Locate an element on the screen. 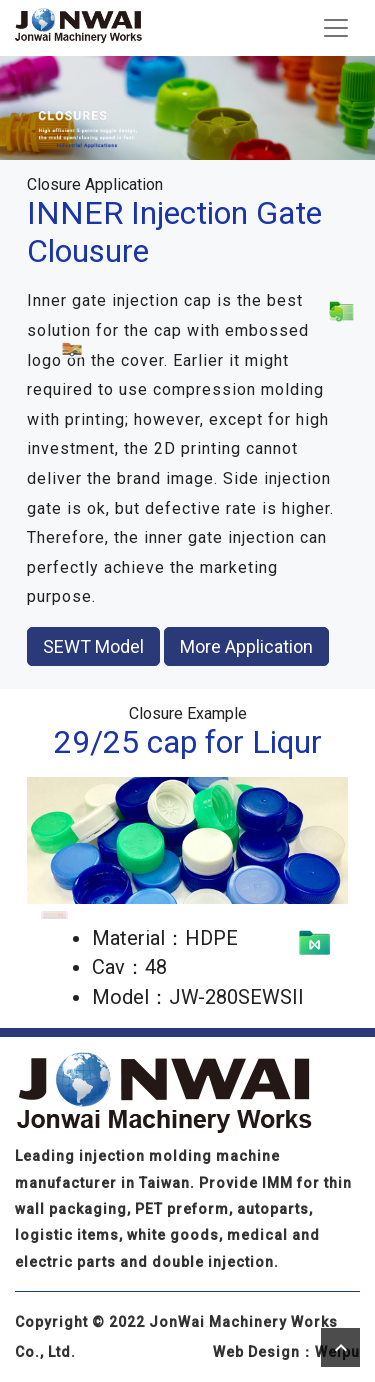  open wondershare edrawmind project folder is located at coordinates (314, 943).